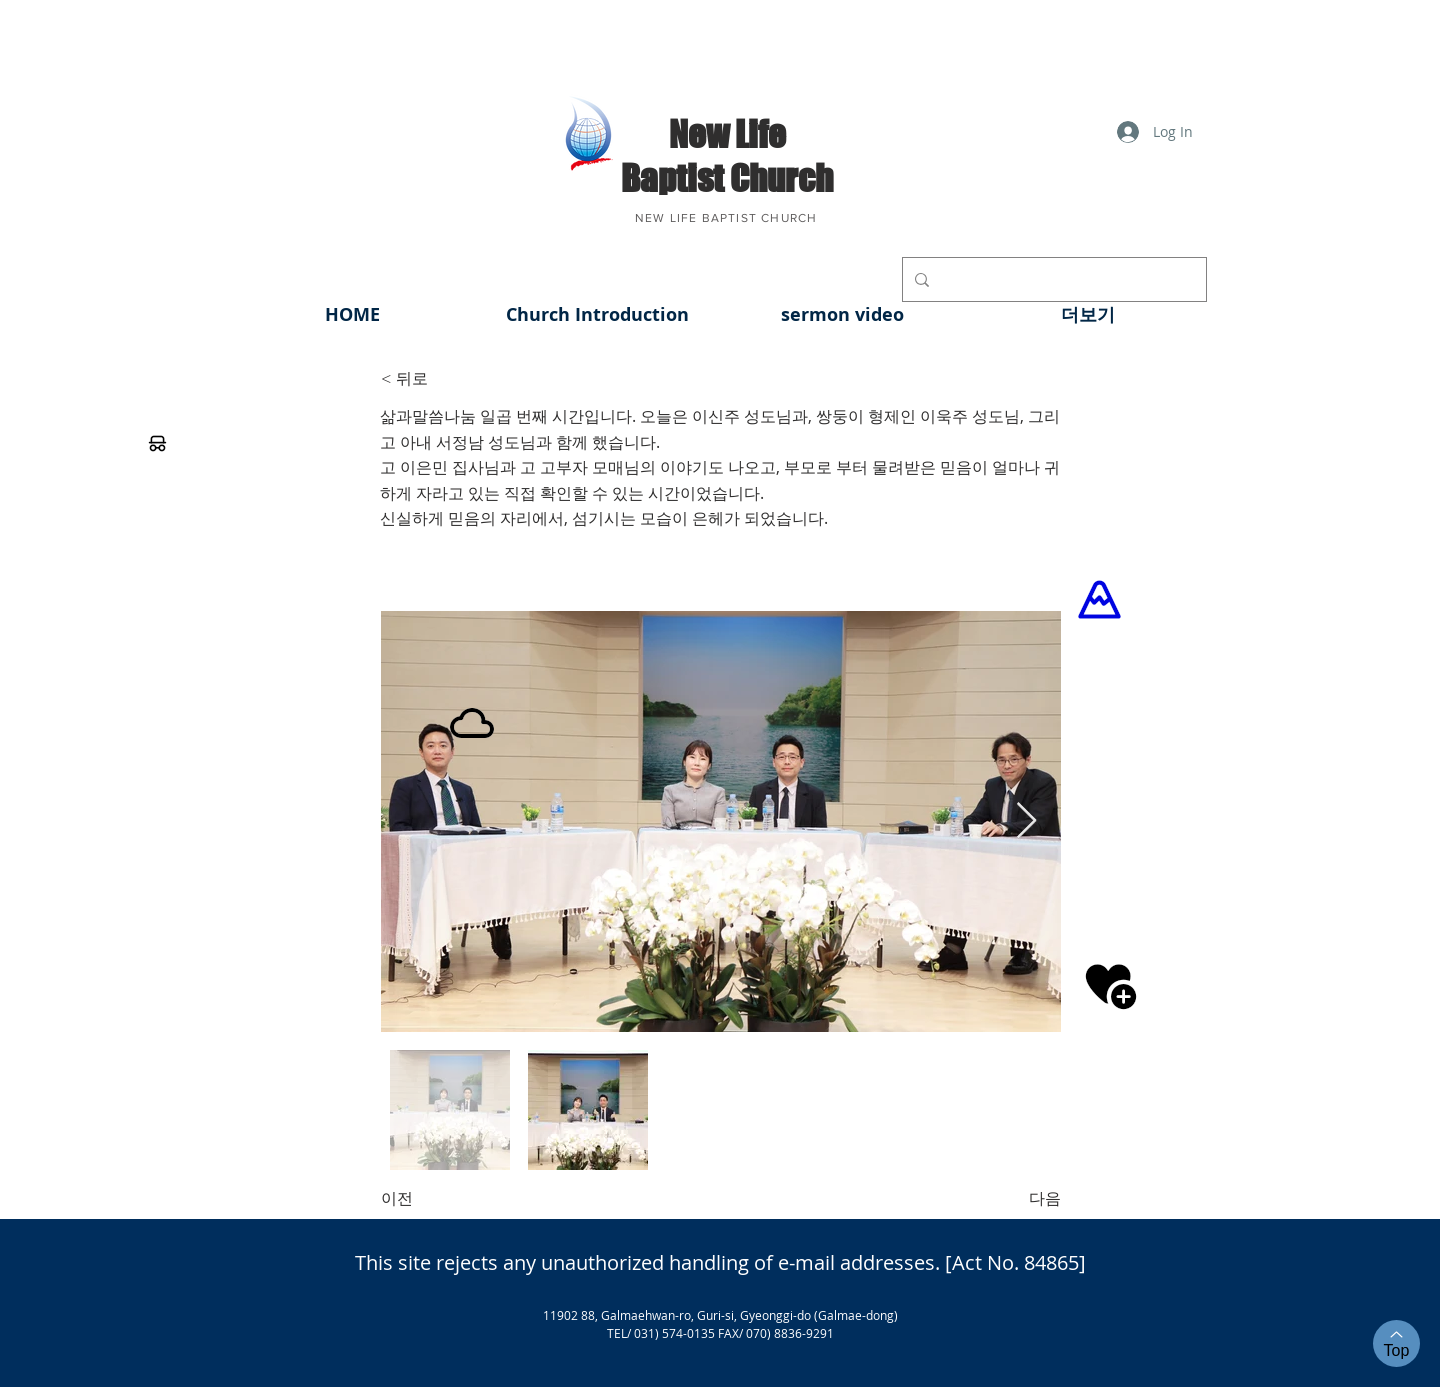 The image size is (1440, 1387). I want to click on view outdoor or hiking activities, so click(1099, 599).